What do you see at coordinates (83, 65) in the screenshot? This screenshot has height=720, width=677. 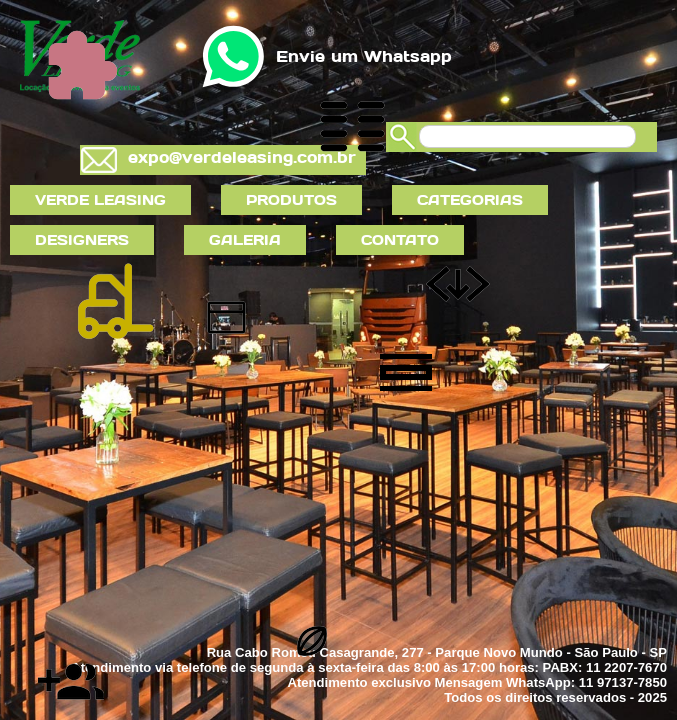 I see `manage browser extensions` at bounding box center [83, 65].